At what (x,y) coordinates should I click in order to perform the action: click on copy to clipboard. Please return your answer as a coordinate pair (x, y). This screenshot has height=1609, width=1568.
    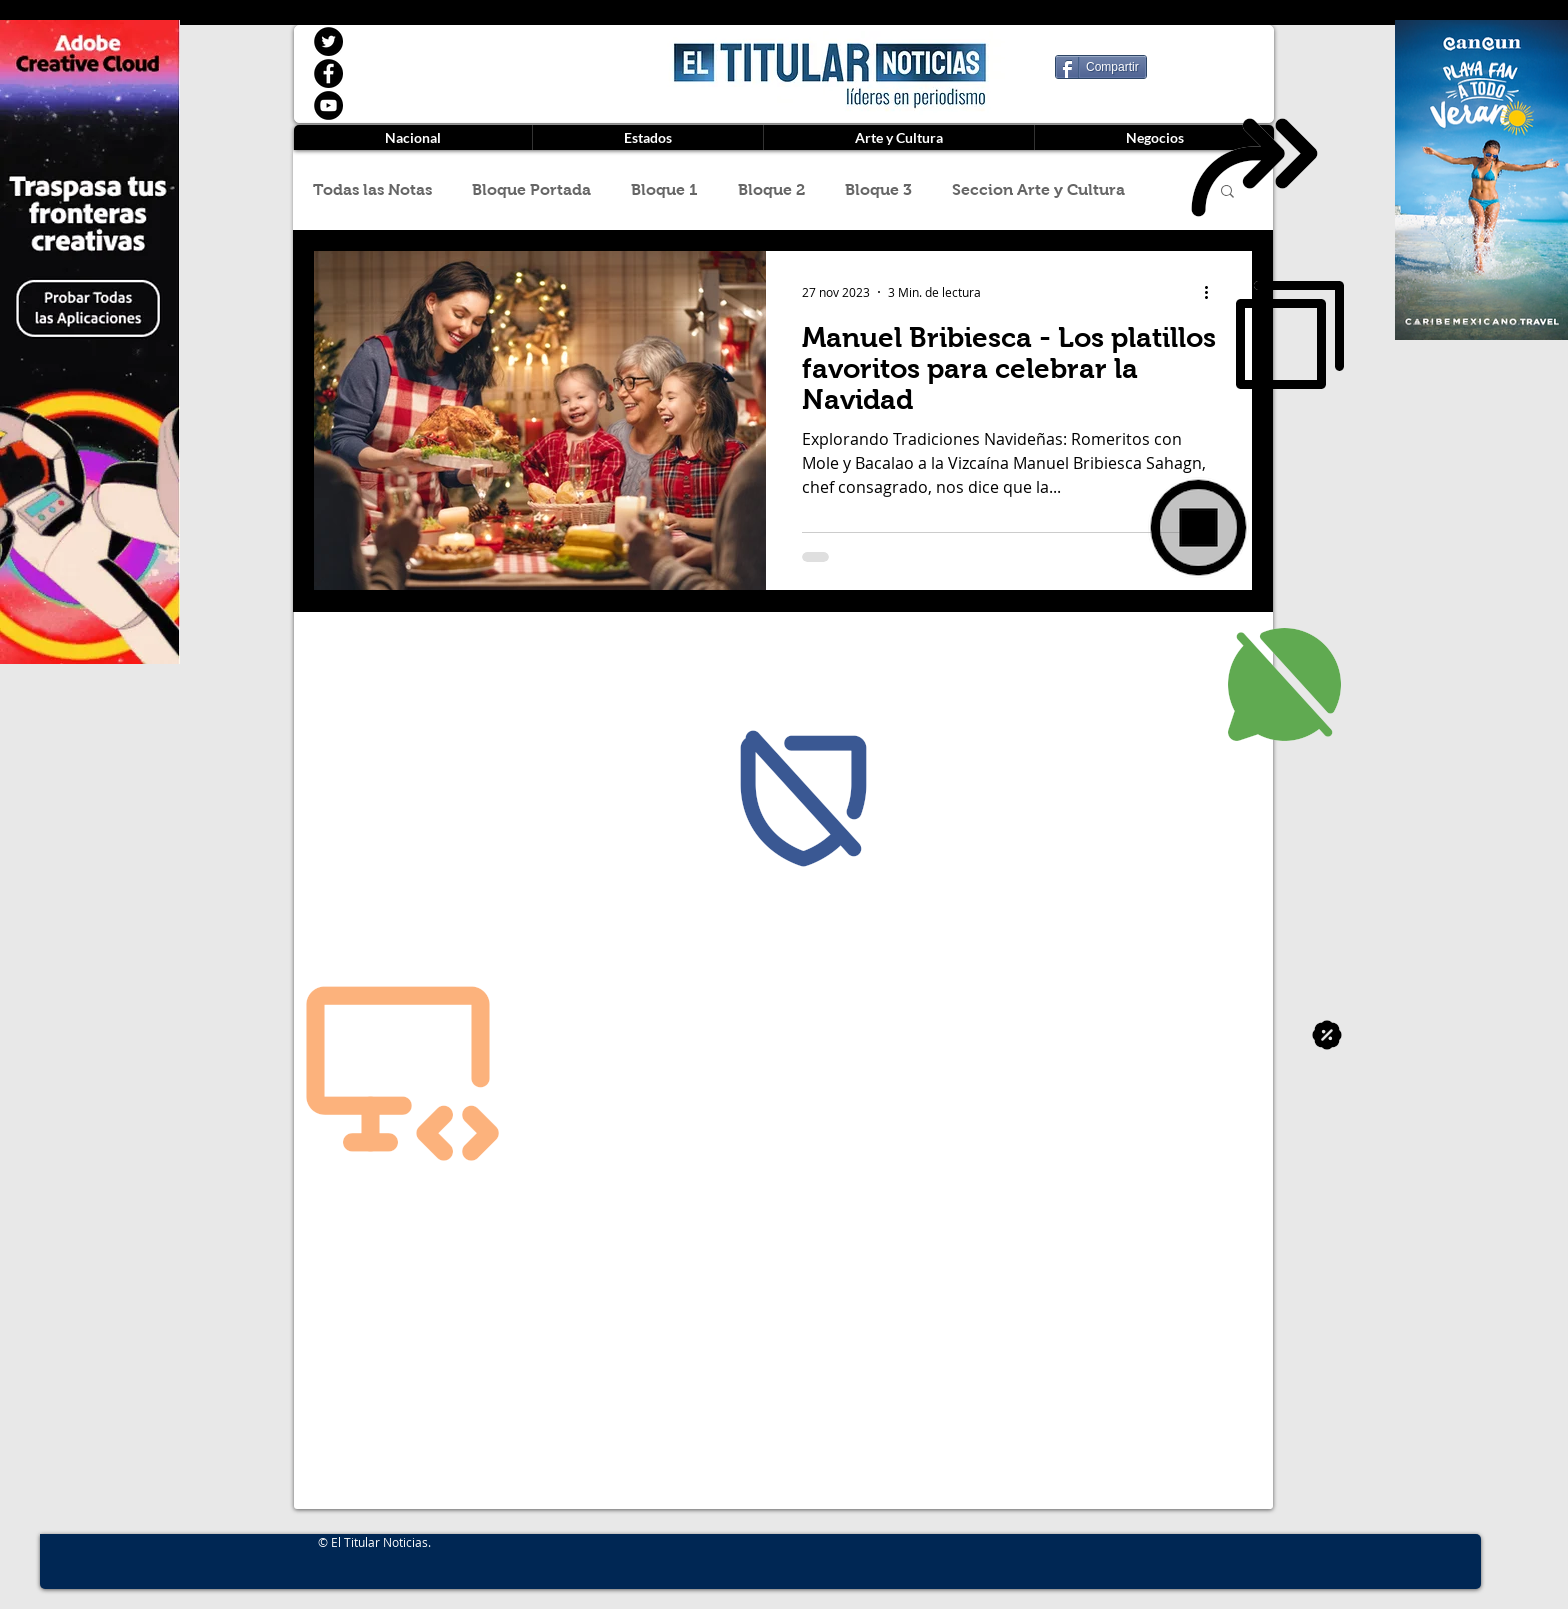
    Looking at the image, I should click on (1290, 335).